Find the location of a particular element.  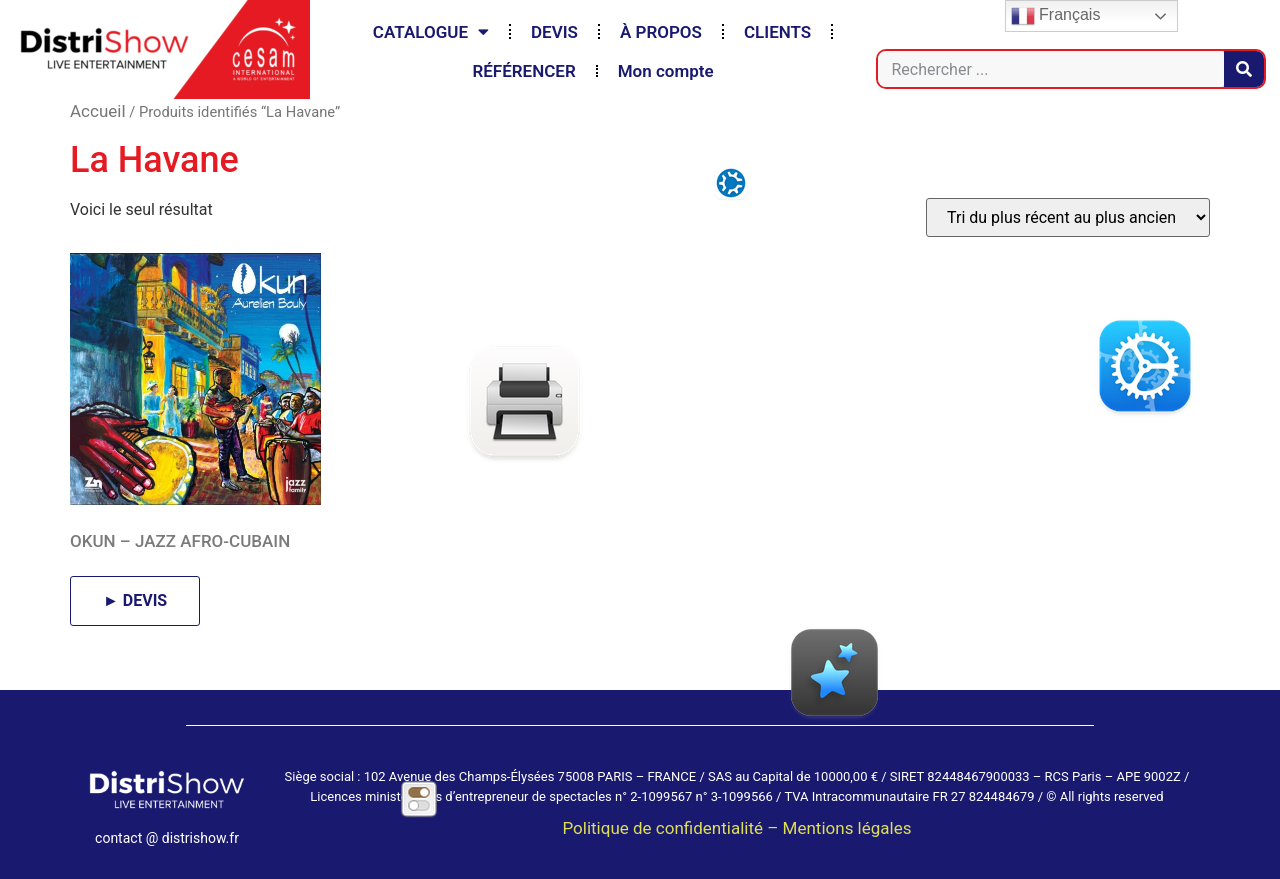

open system tweaks or customization settings is located at coordinates (419, 799).